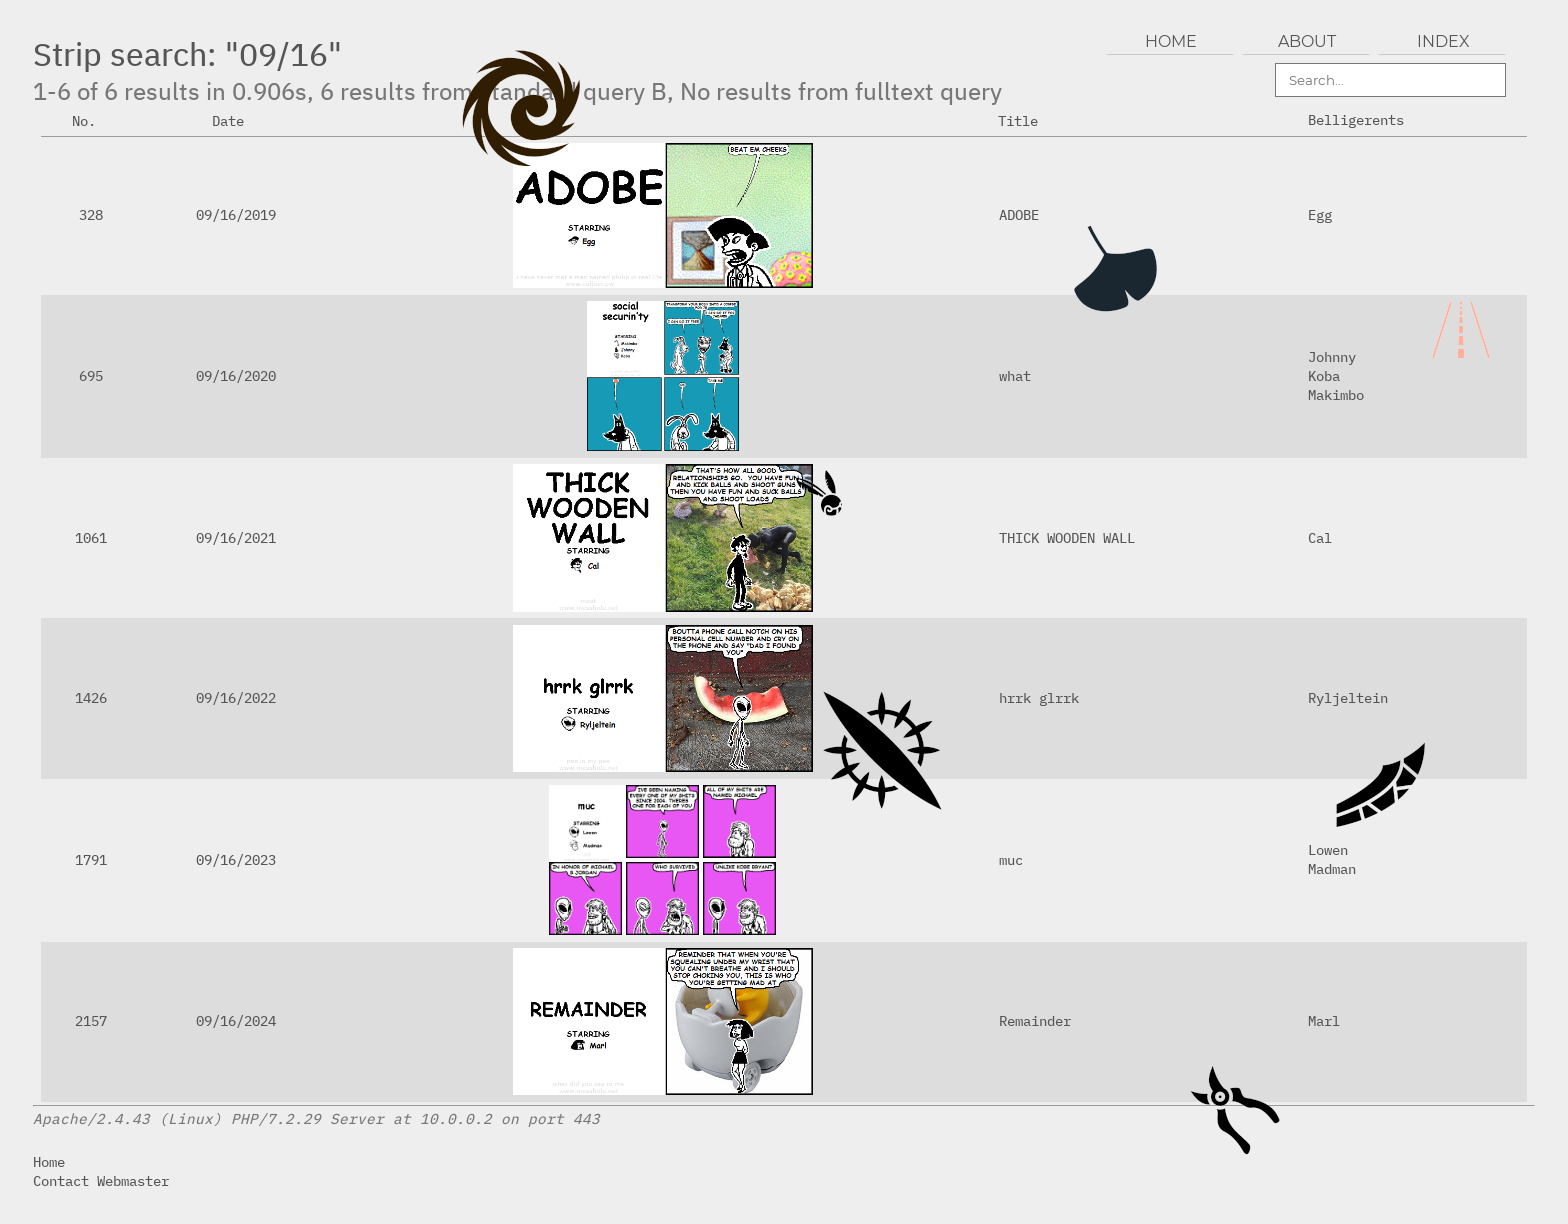  I want to click on indicates time pressure or countdown in gameplay, so click(881, 751).